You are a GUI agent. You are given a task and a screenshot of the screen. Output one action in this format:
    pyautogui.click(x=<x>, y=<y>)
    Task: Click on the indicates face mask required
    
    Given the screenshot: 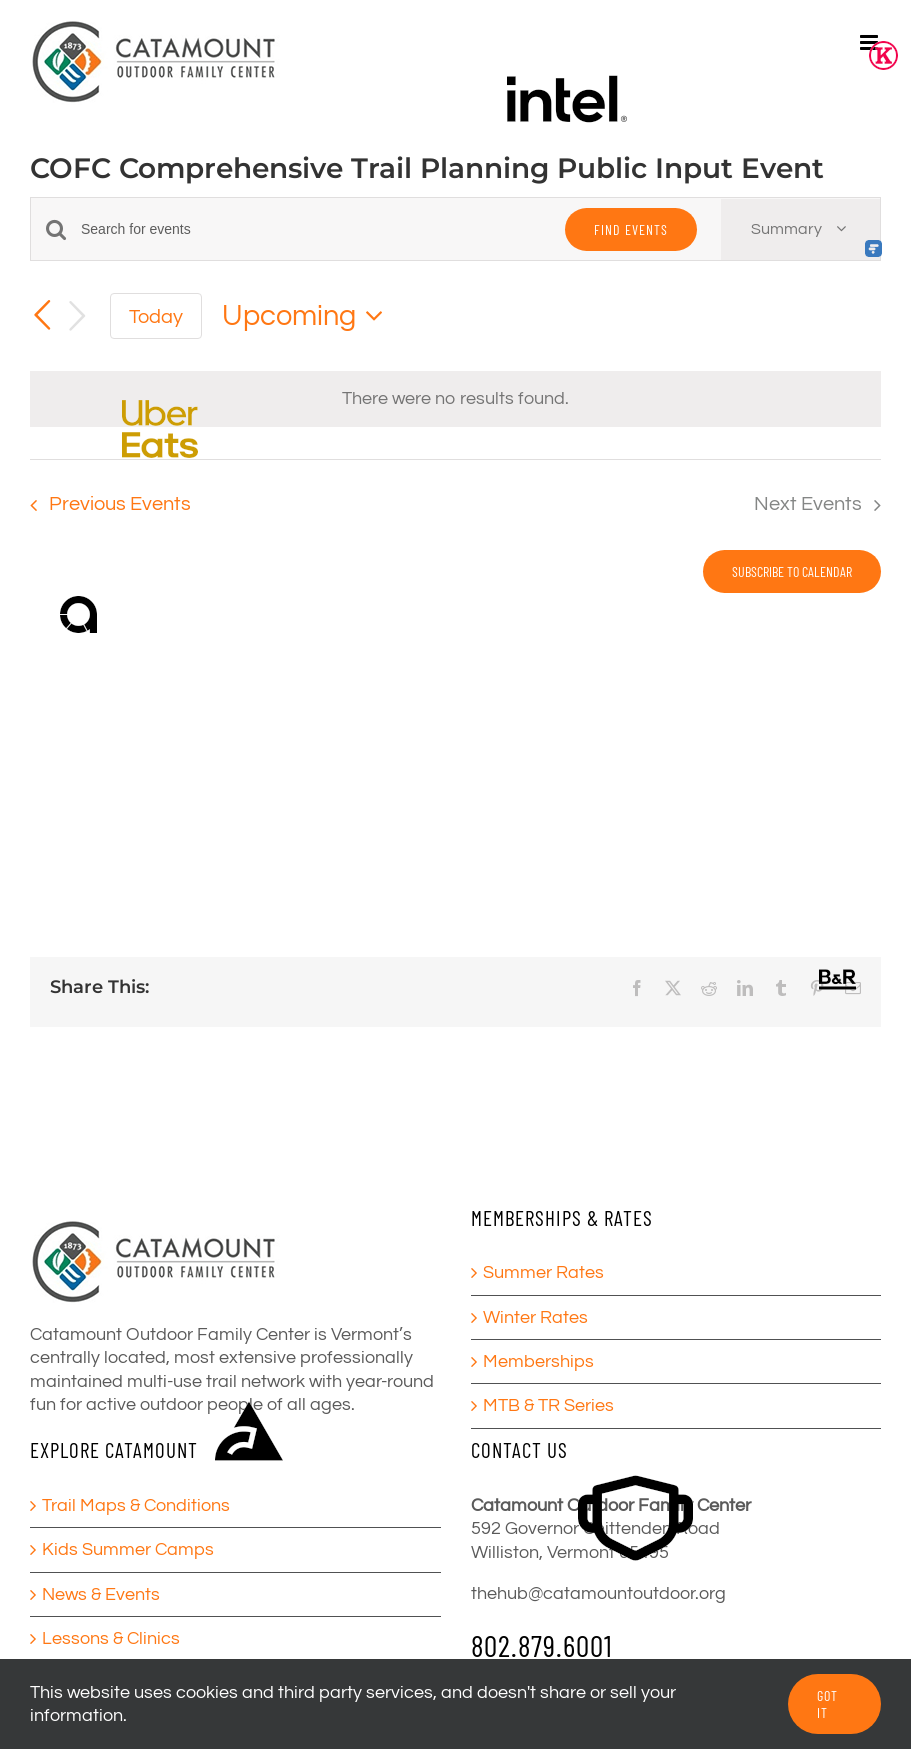 What is the action you would take?
    pyautogui.click(x=635, y=1518)
    